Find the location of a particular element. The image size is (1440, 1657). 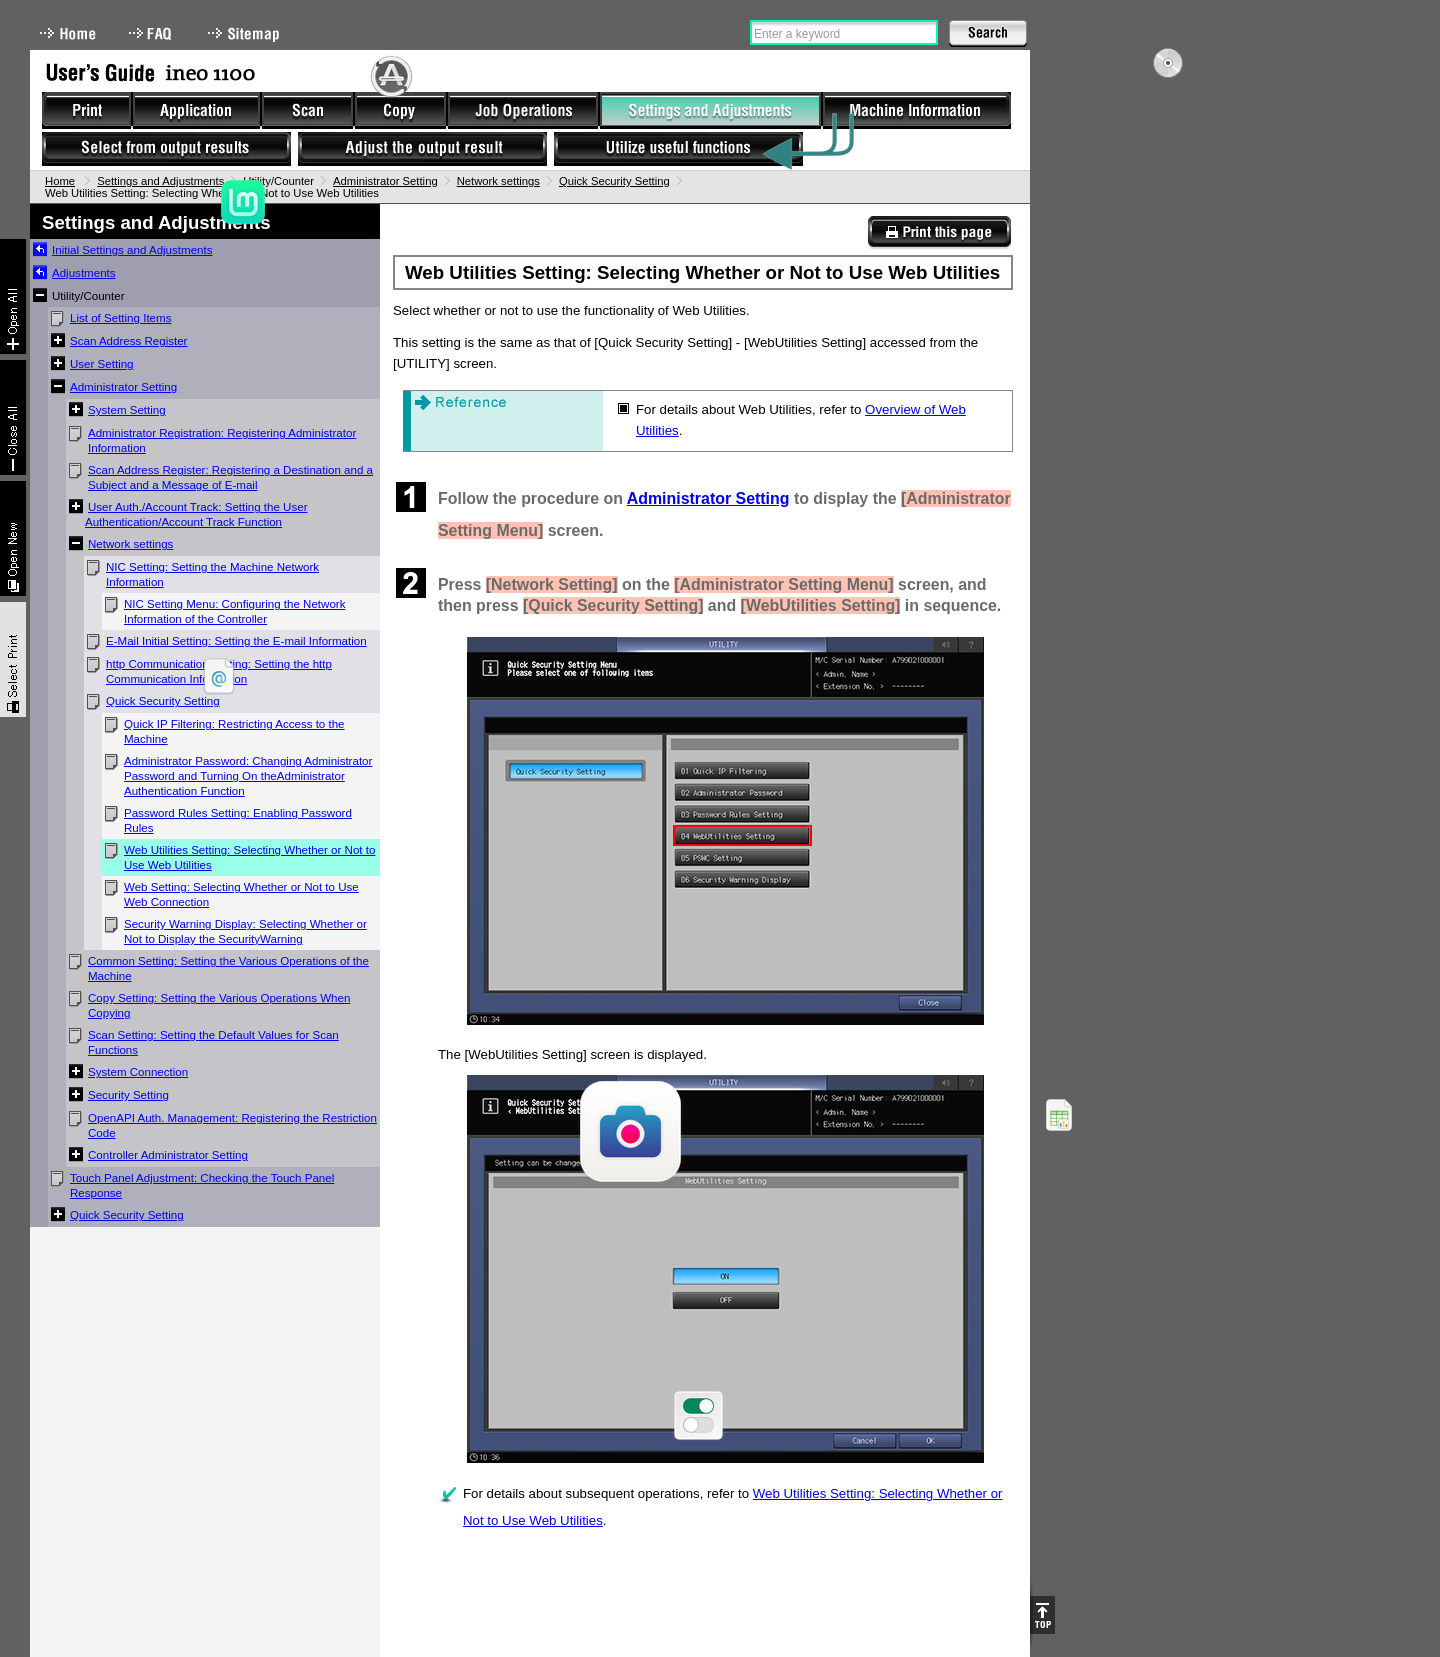

indicates an audio CD is inserted in the drive is located at coordinates (1168, 63).